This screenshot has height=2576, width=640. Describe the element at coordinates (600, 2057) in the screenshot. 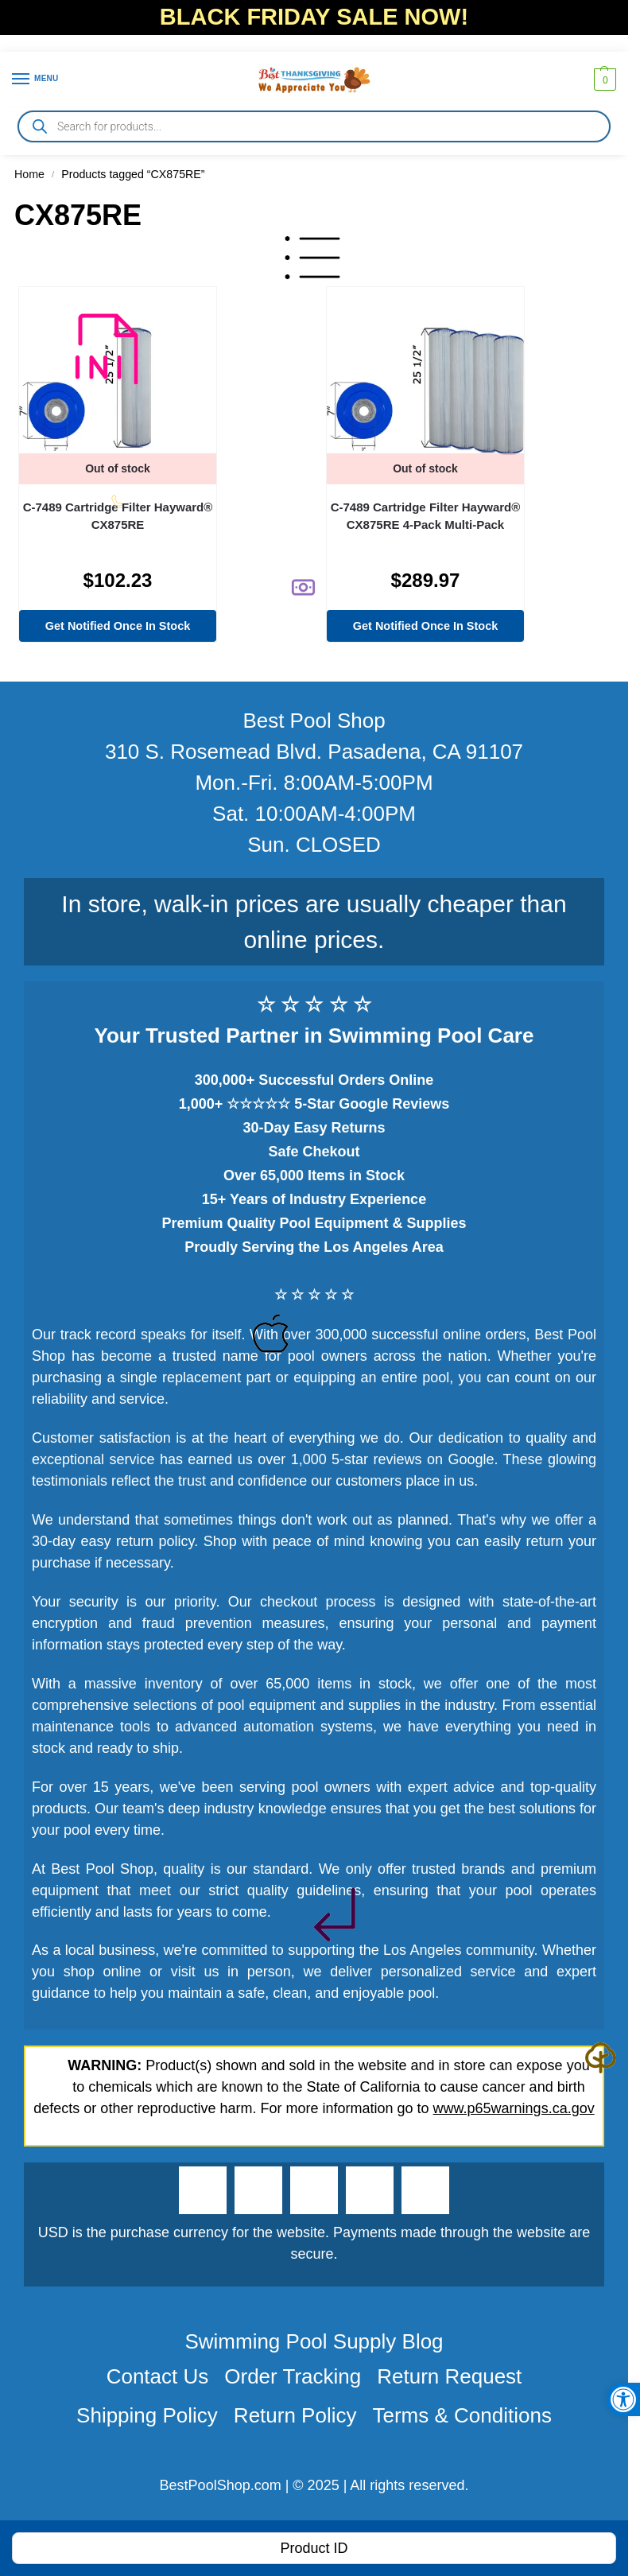

I see `access nature or outdoor-related content` at that location.